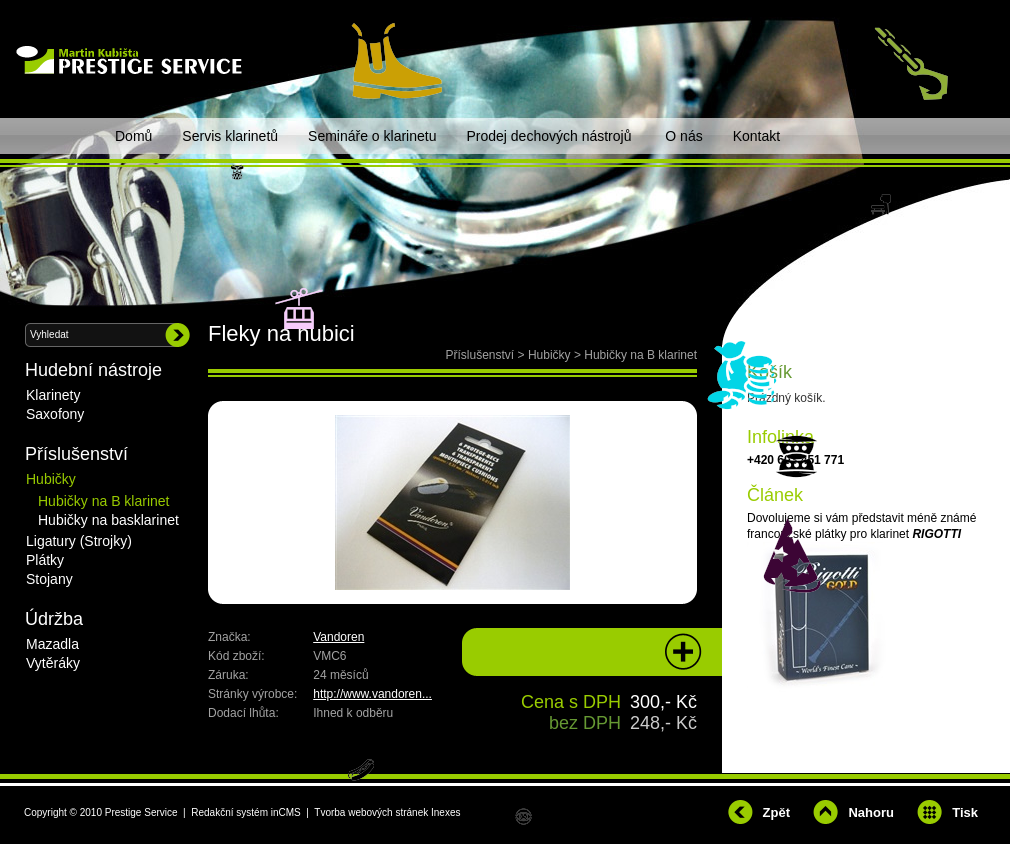 This screenshot has height=844, width=1010. Describe the element at coordinates (299, 311) in the screenshot. I see `access cable car or ropeway transportation info` at that location.